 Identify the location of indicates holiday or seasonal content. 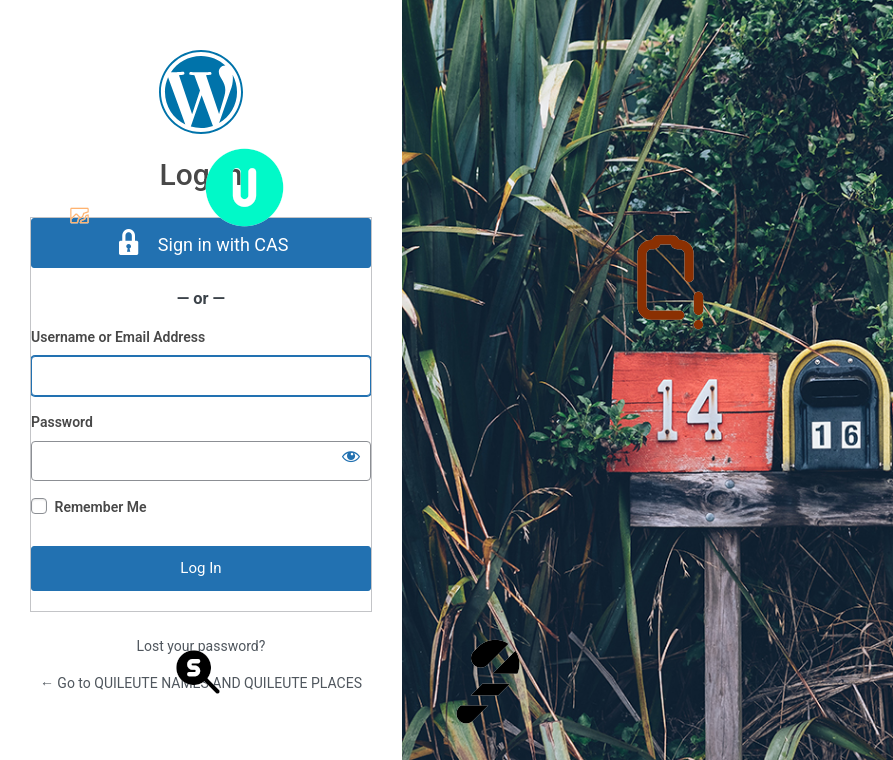
(485, 683).